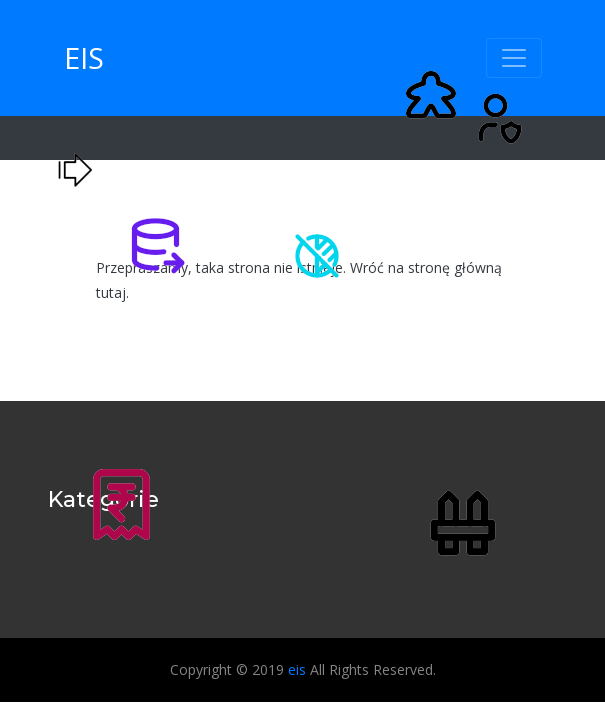 The width and height of the screenshot is (605, 720). Describe the element at coordinates (121, 504) in the screenshot. I see `view receipt or transaction in rupees` at that location.